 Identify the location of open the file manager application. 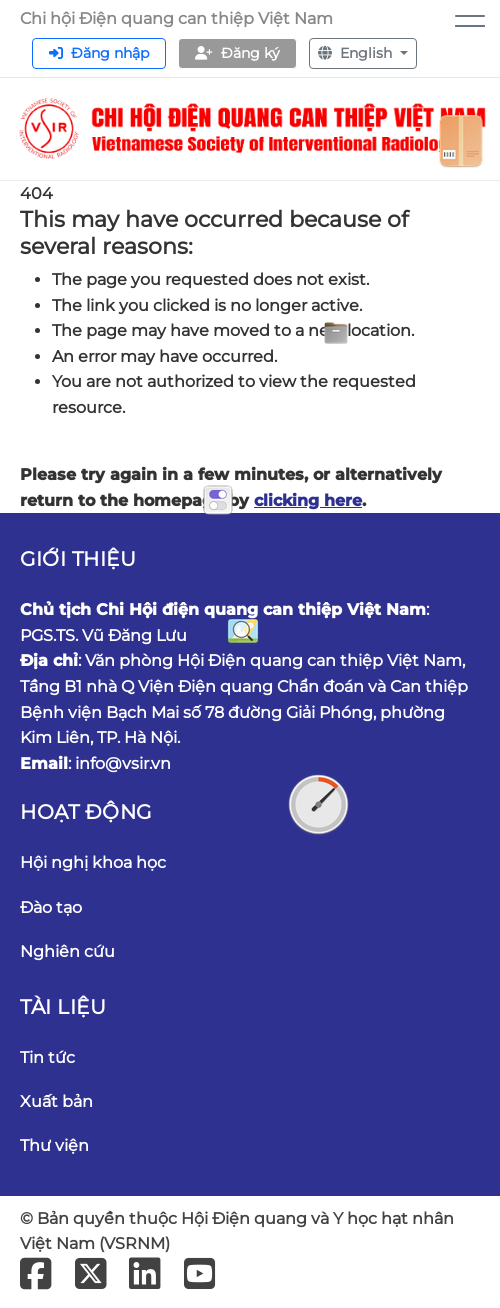
(336, 333).